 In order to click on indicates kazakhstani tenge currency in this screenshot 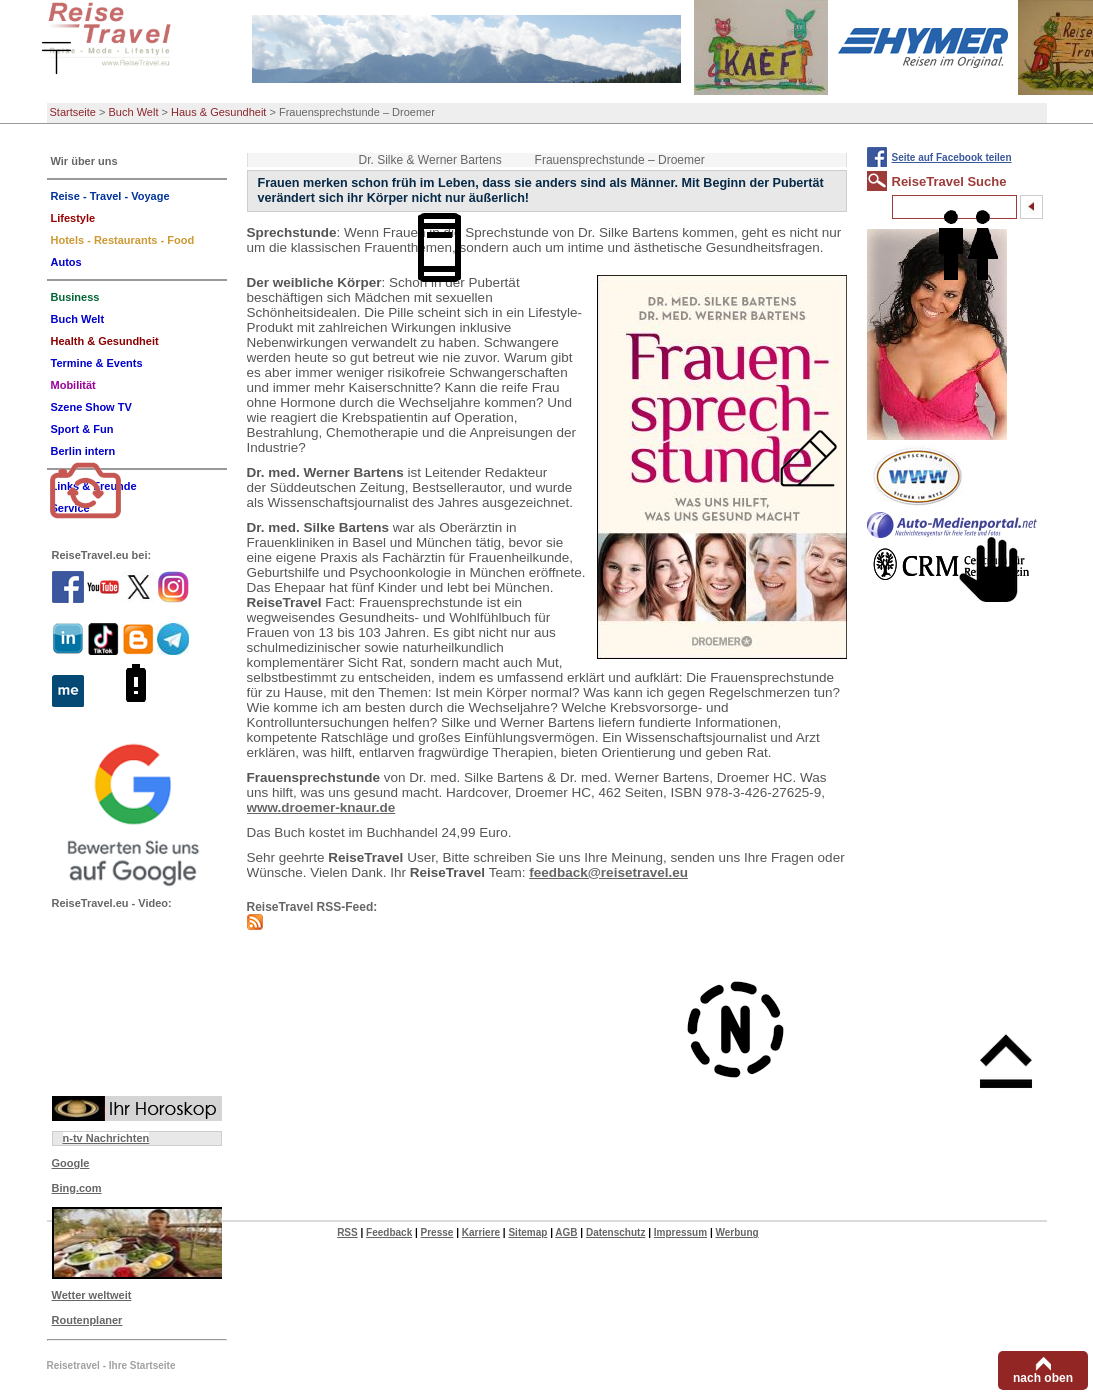, I will do `click(56, 56)`.